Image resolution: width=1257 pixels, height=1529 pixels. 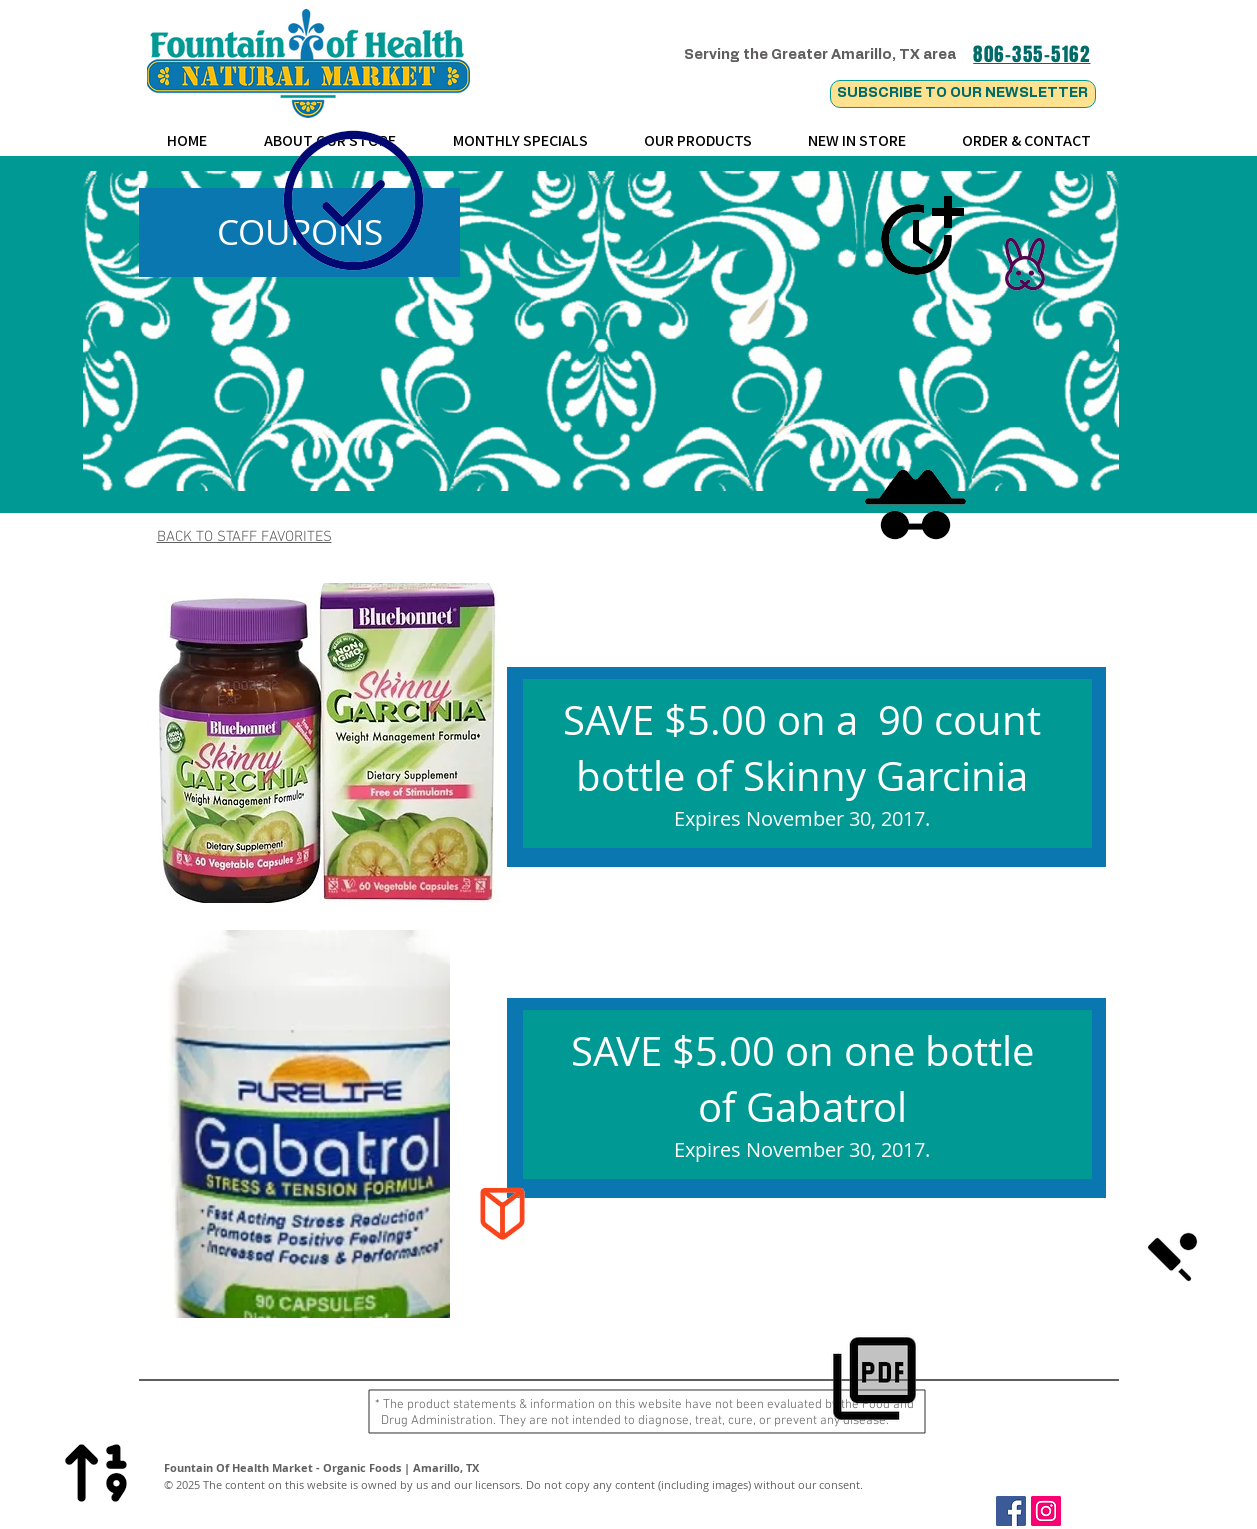 What do you see at coordinates (915, 504) in the screenshot?
I see `enable incognito or private browsing mode` at bounding box center [915, 504].